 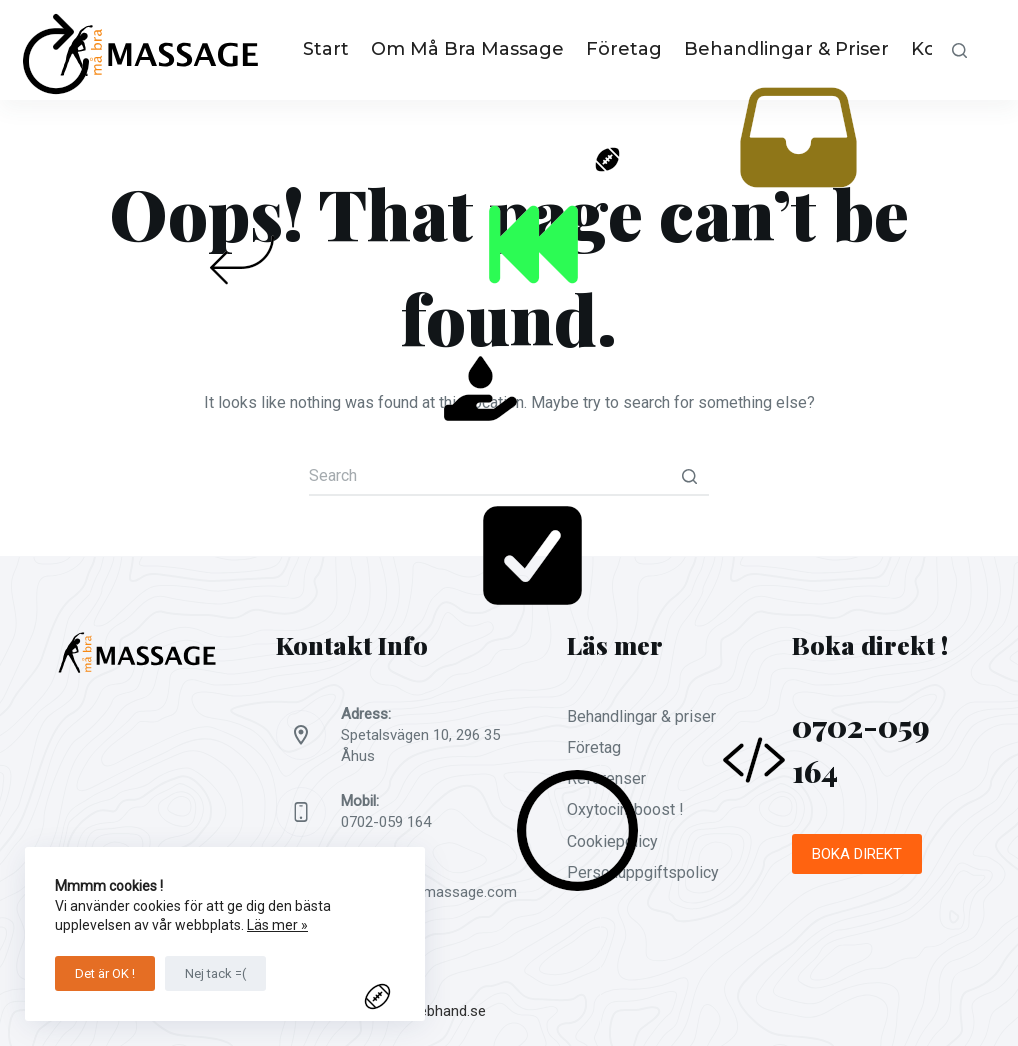 I want to click on view sports scores or updates, so click(x=377, y=996).